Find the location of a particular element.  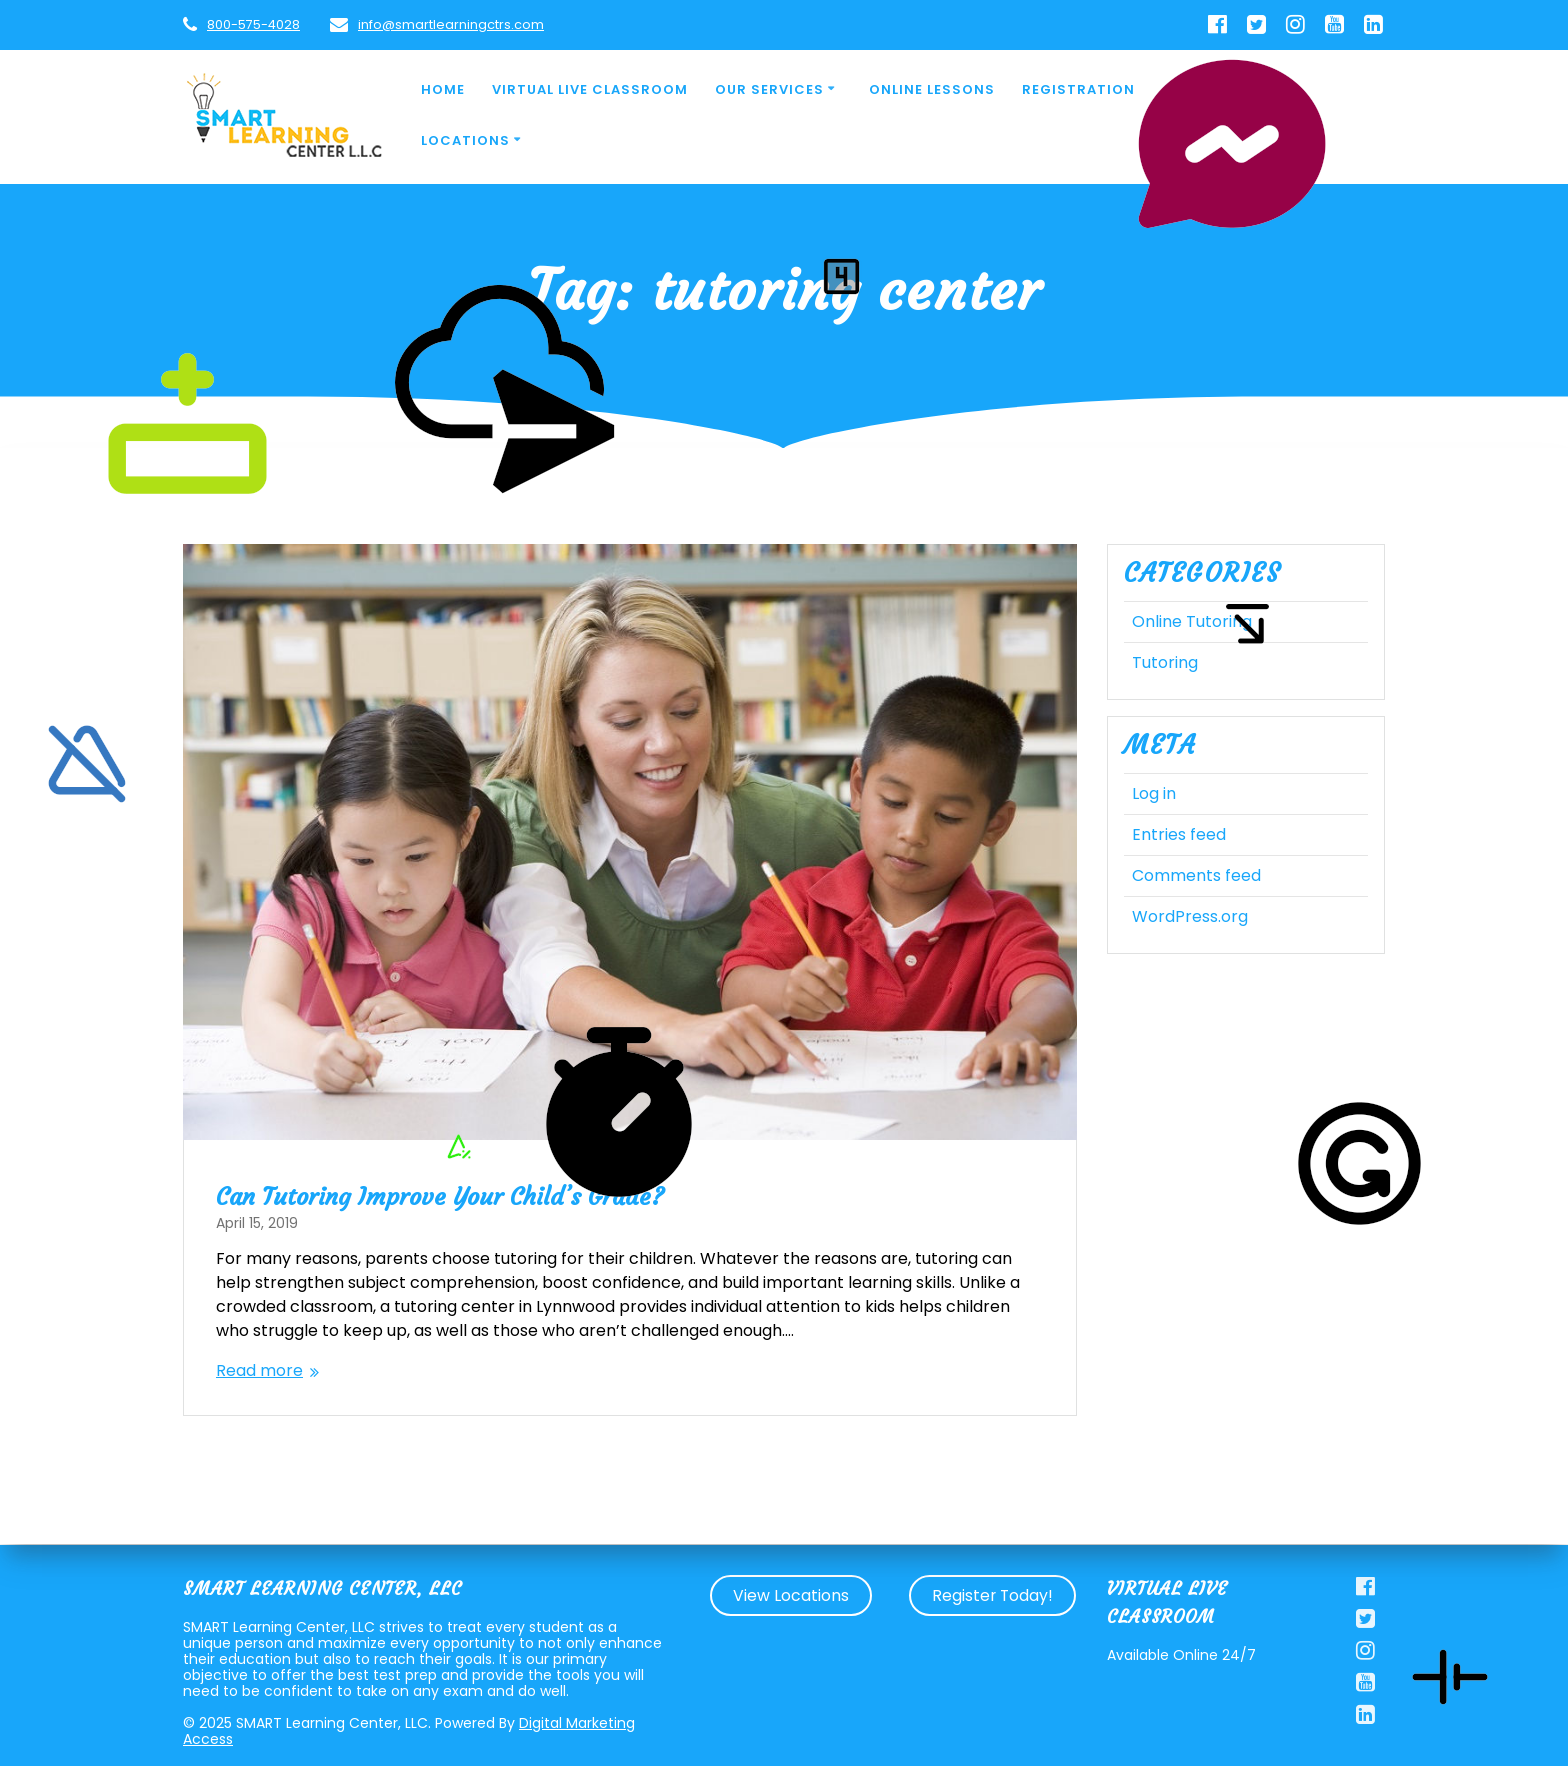

select image filter or effect number 4 is located at coordinates (841, 276).